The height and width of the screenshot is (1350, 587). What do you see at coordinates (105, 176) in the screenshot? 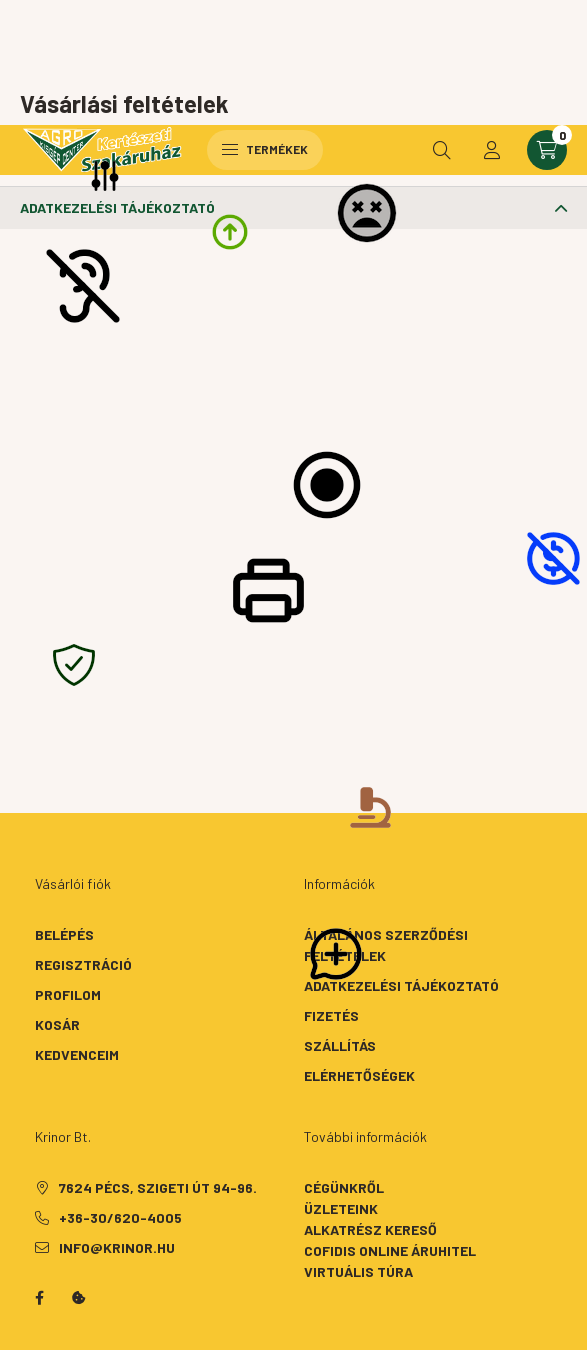
I see `open settings or preferences` at bounding box center [105, 176].